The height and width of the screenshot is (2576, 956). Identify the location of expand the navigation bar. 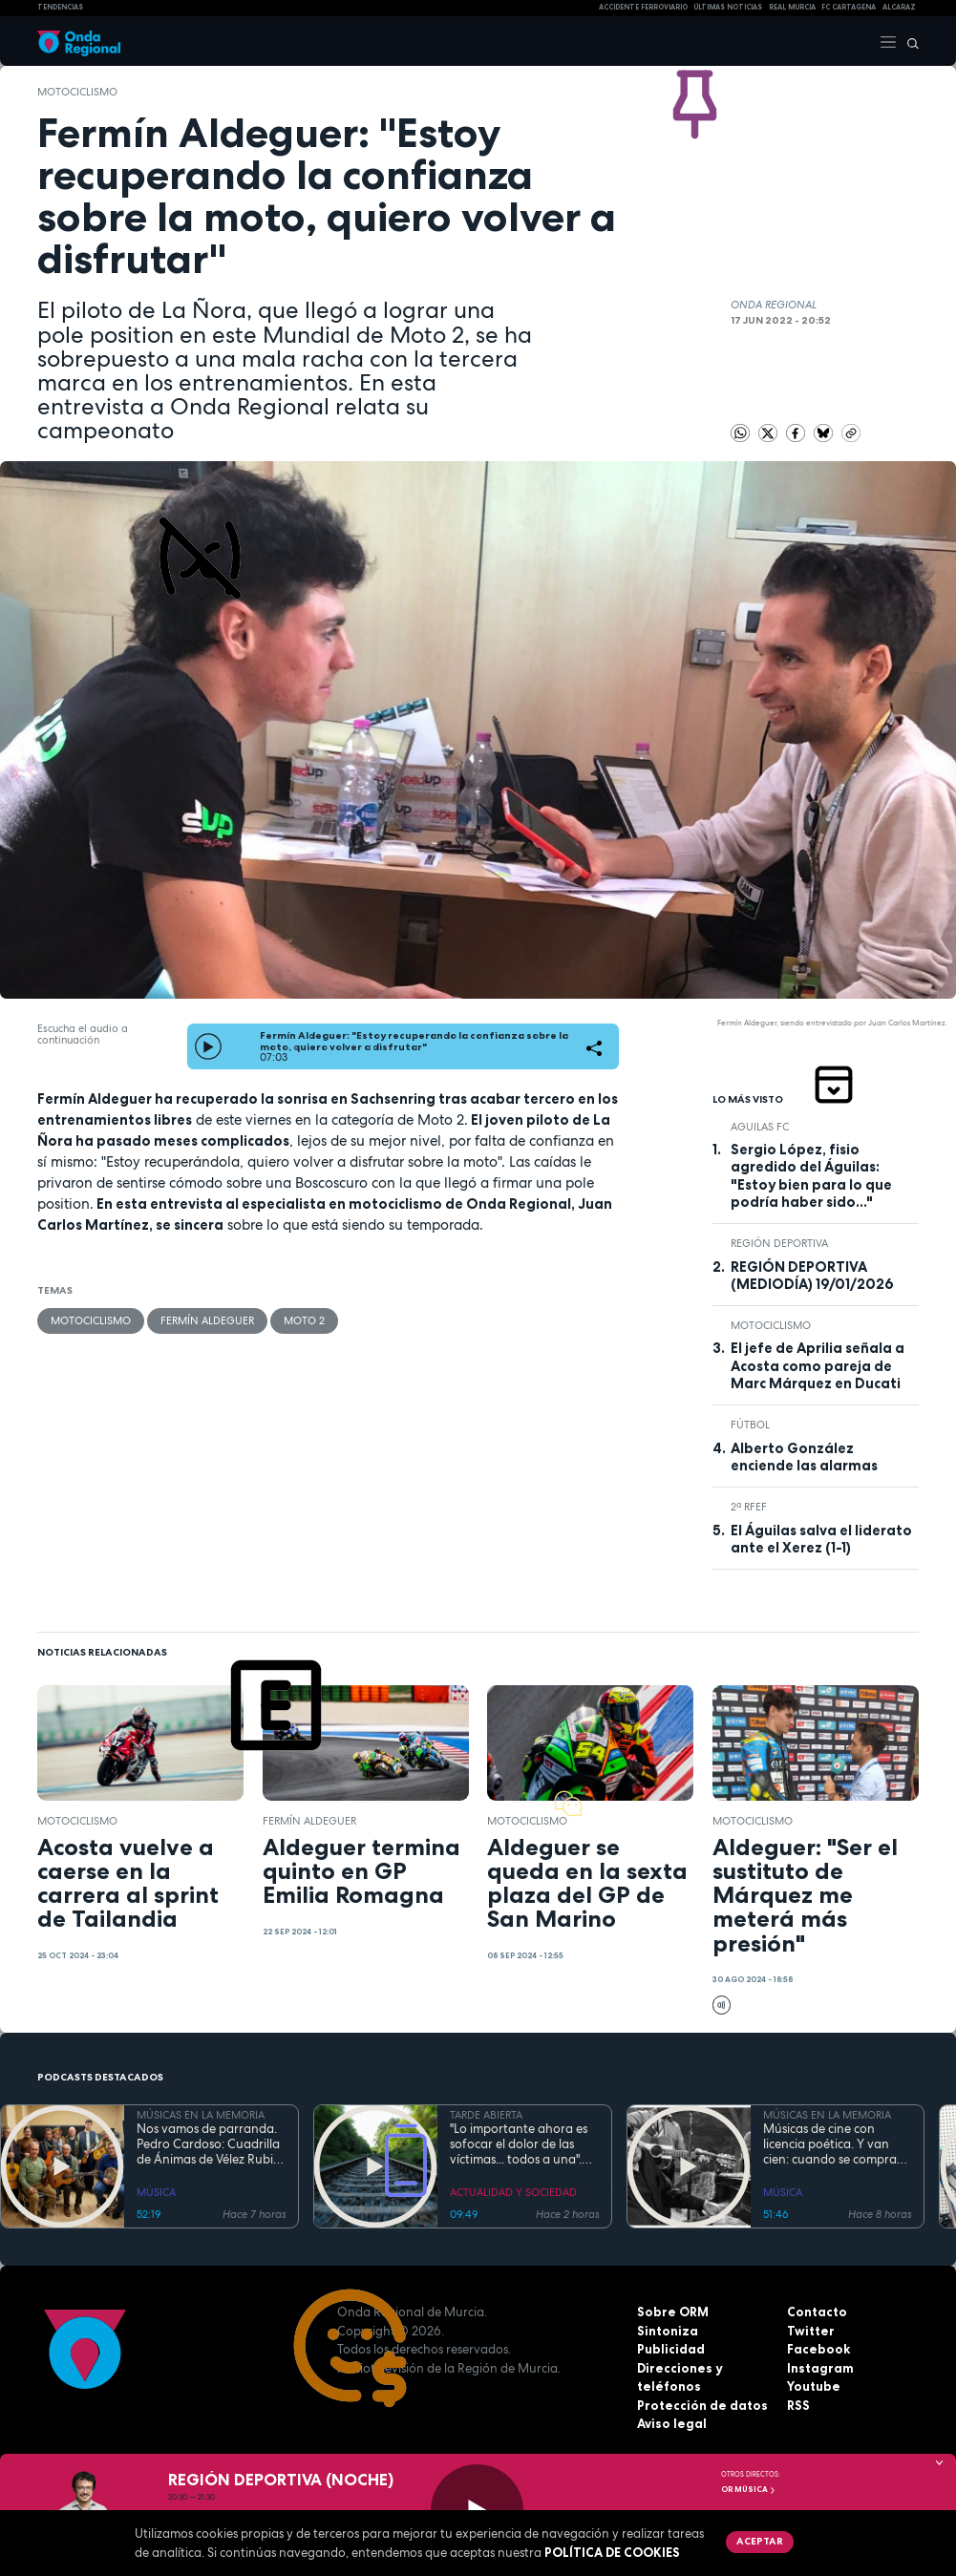
(834, 1085).